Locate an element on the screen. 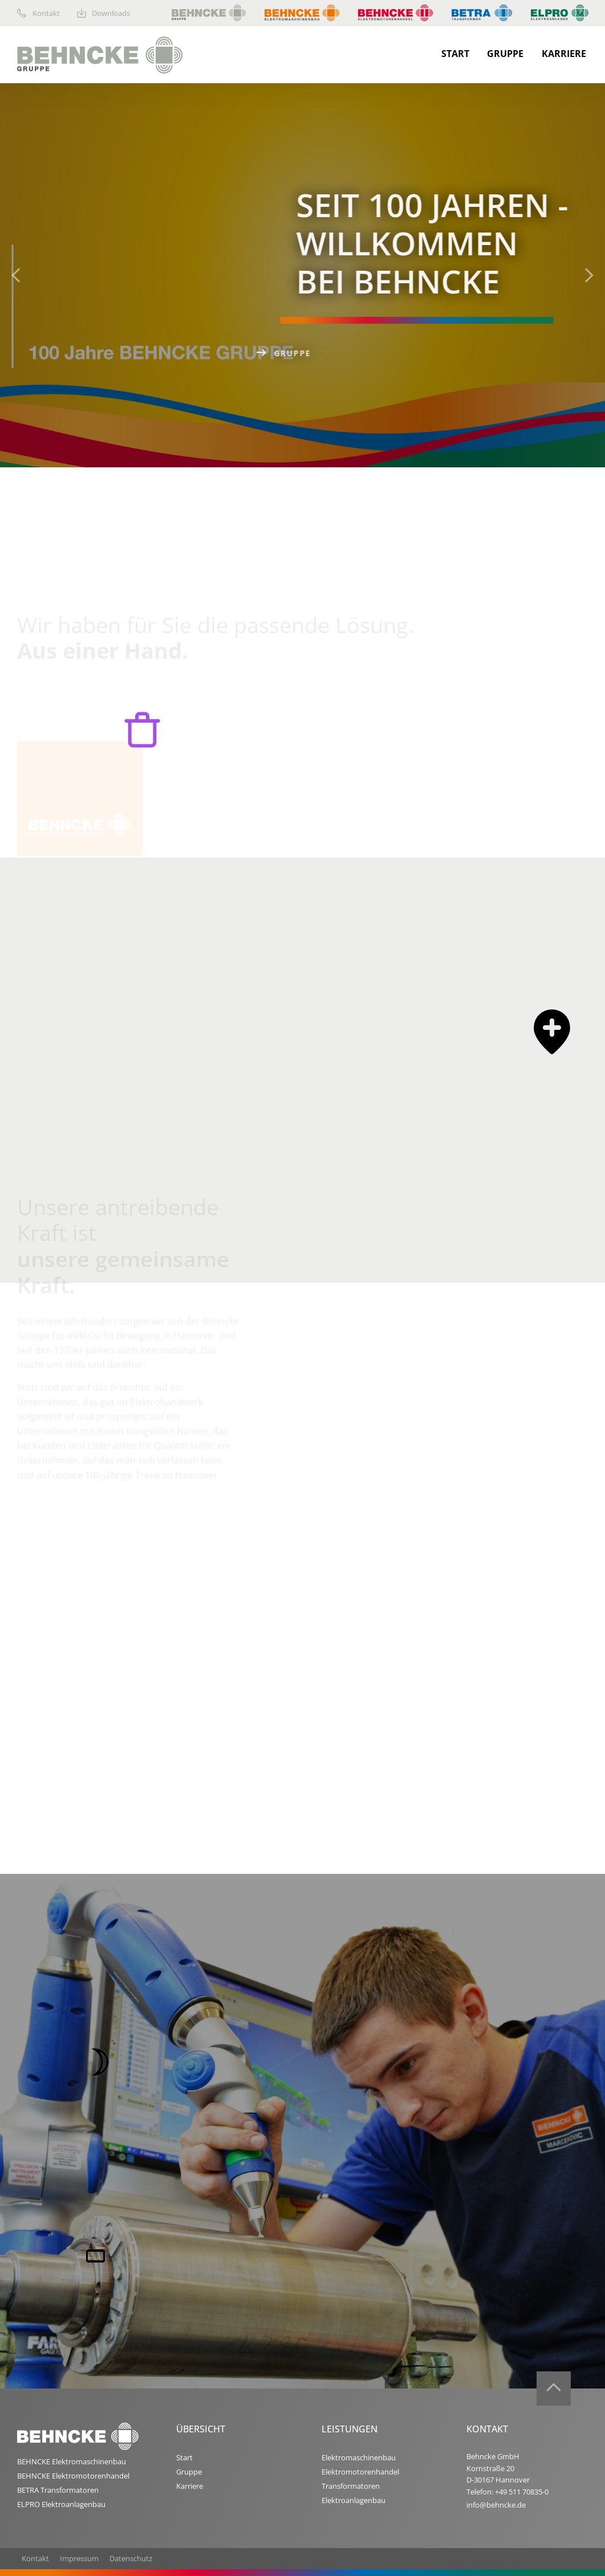 The width and height of the screenshot is (605, 2576). add a new location pin to the map is located at coordinates (552, 1032).